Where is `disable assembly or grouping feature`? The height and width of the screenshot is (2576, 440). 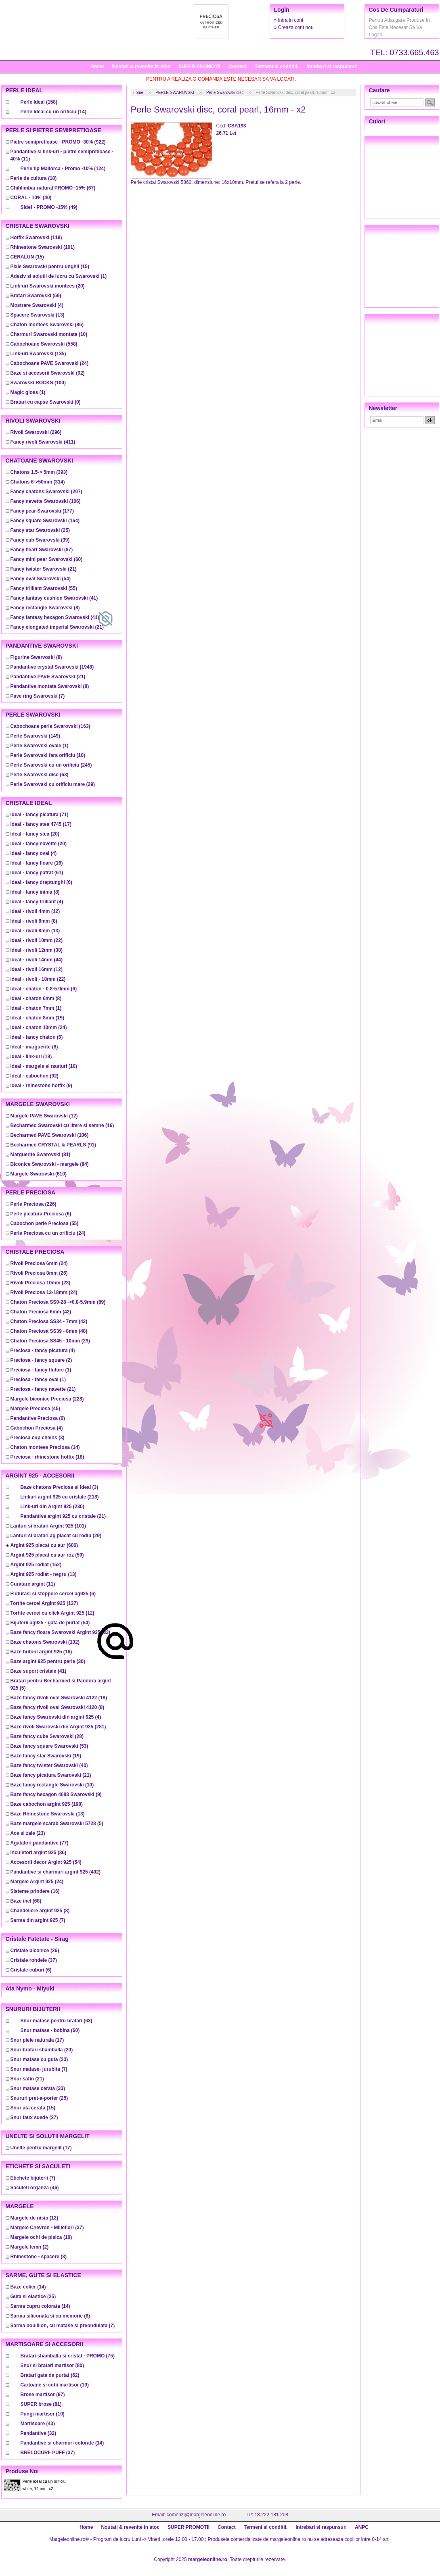 disable assembly or grouping feature is located at coordinates (105, 619).